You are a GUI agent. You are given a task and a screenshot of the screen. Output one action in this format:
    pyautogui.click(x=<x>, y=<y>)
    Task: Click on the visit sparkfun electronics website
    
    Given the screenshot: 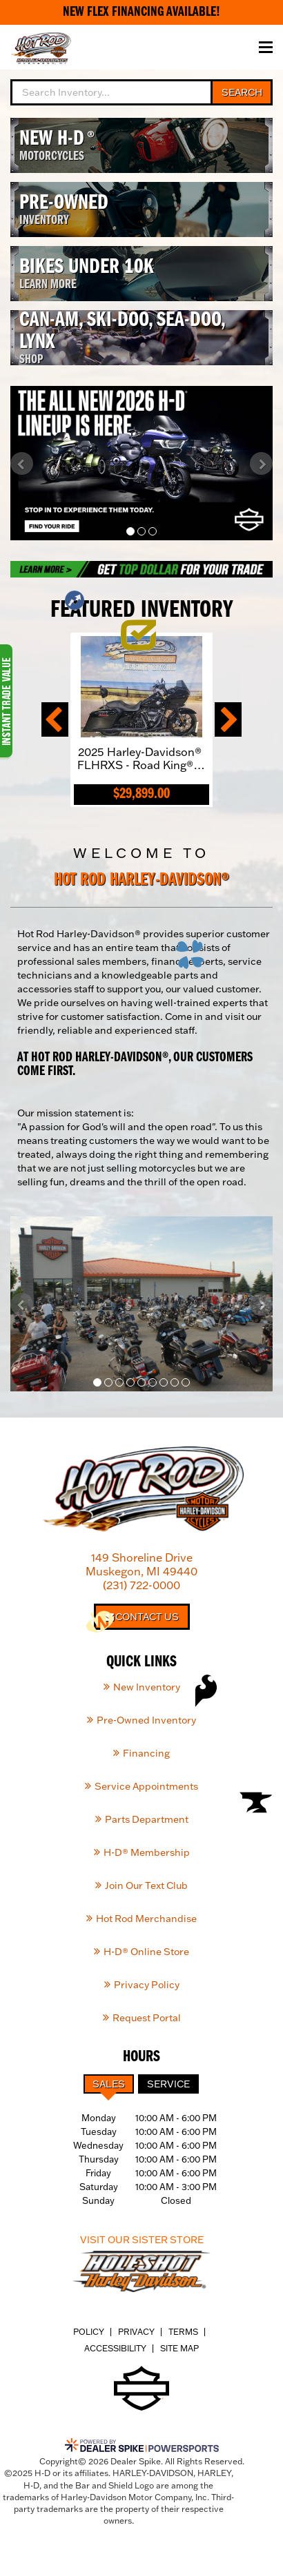 What is the action you would take?
    pyautogui.click(x=206, y=1690)
    